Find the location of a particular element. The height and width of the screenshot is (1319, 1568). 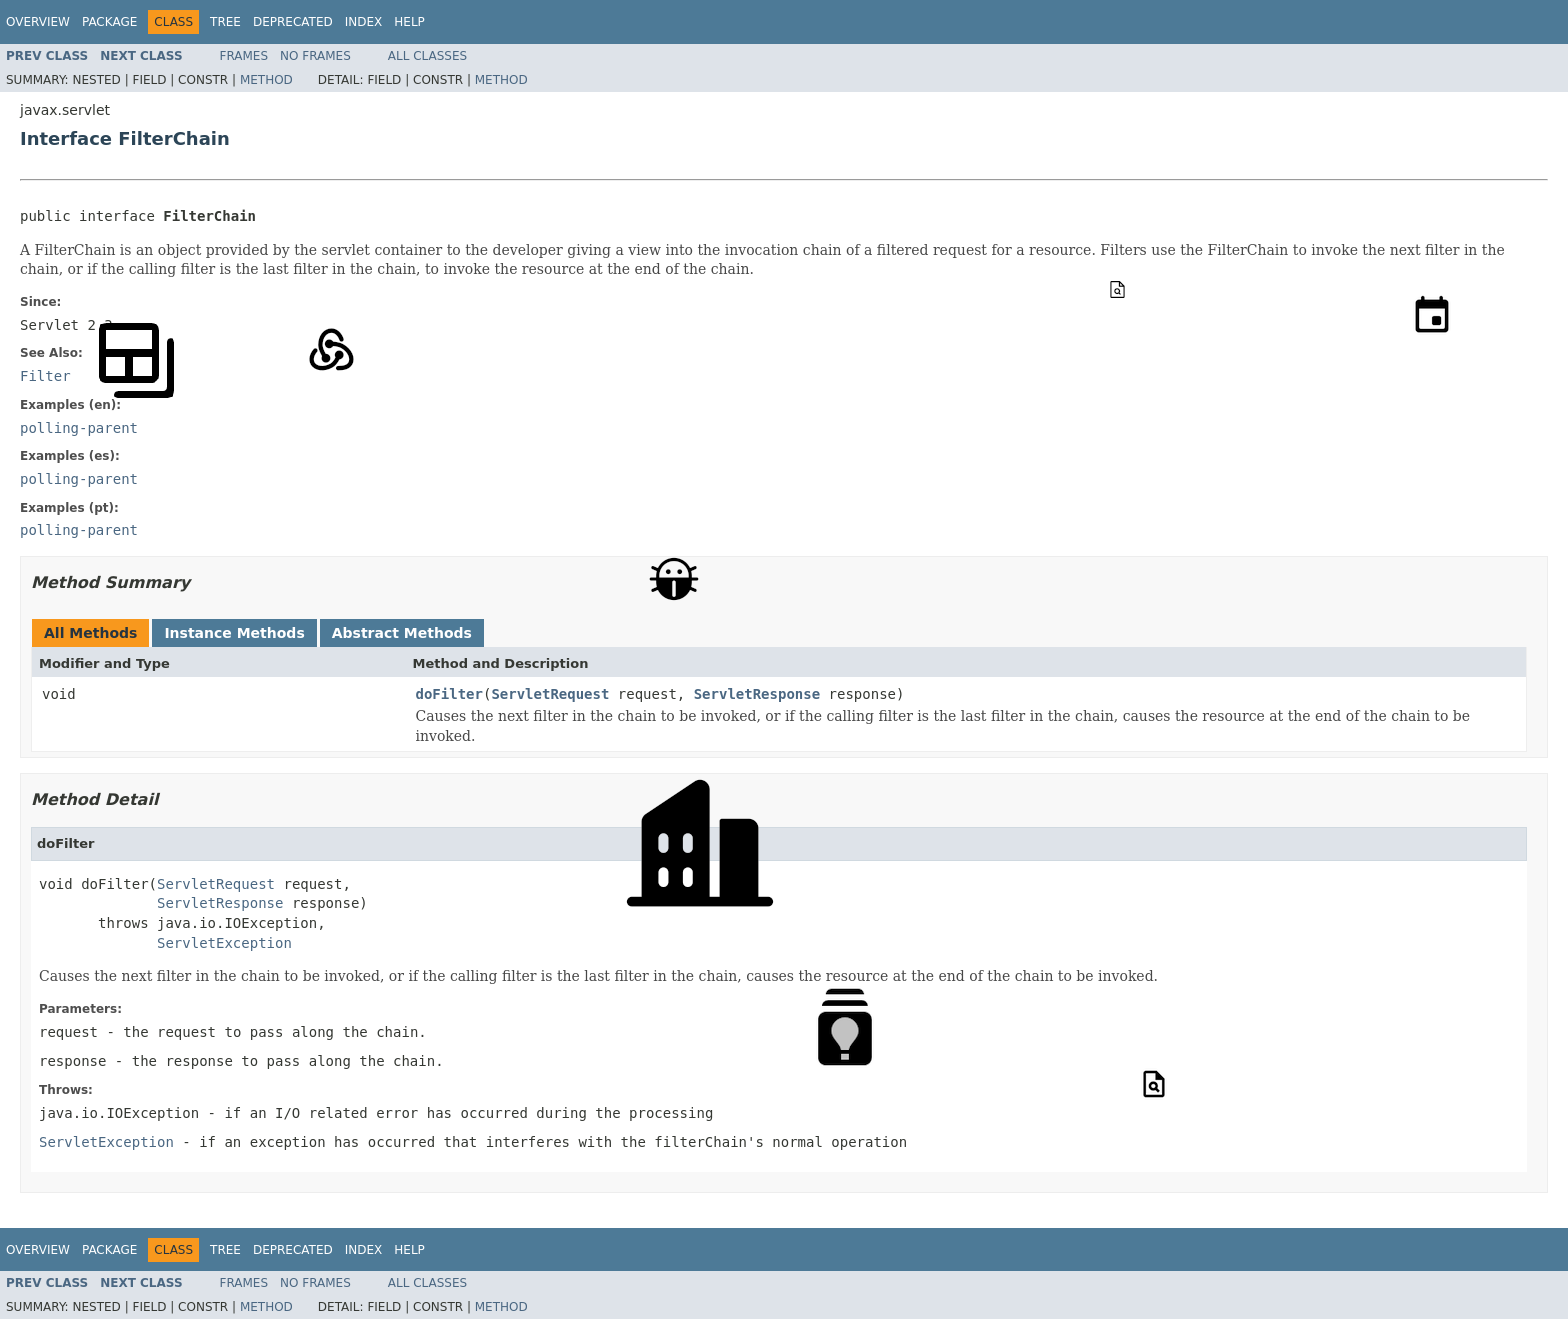

redux state management library logo is located at coordinates (331, 350).